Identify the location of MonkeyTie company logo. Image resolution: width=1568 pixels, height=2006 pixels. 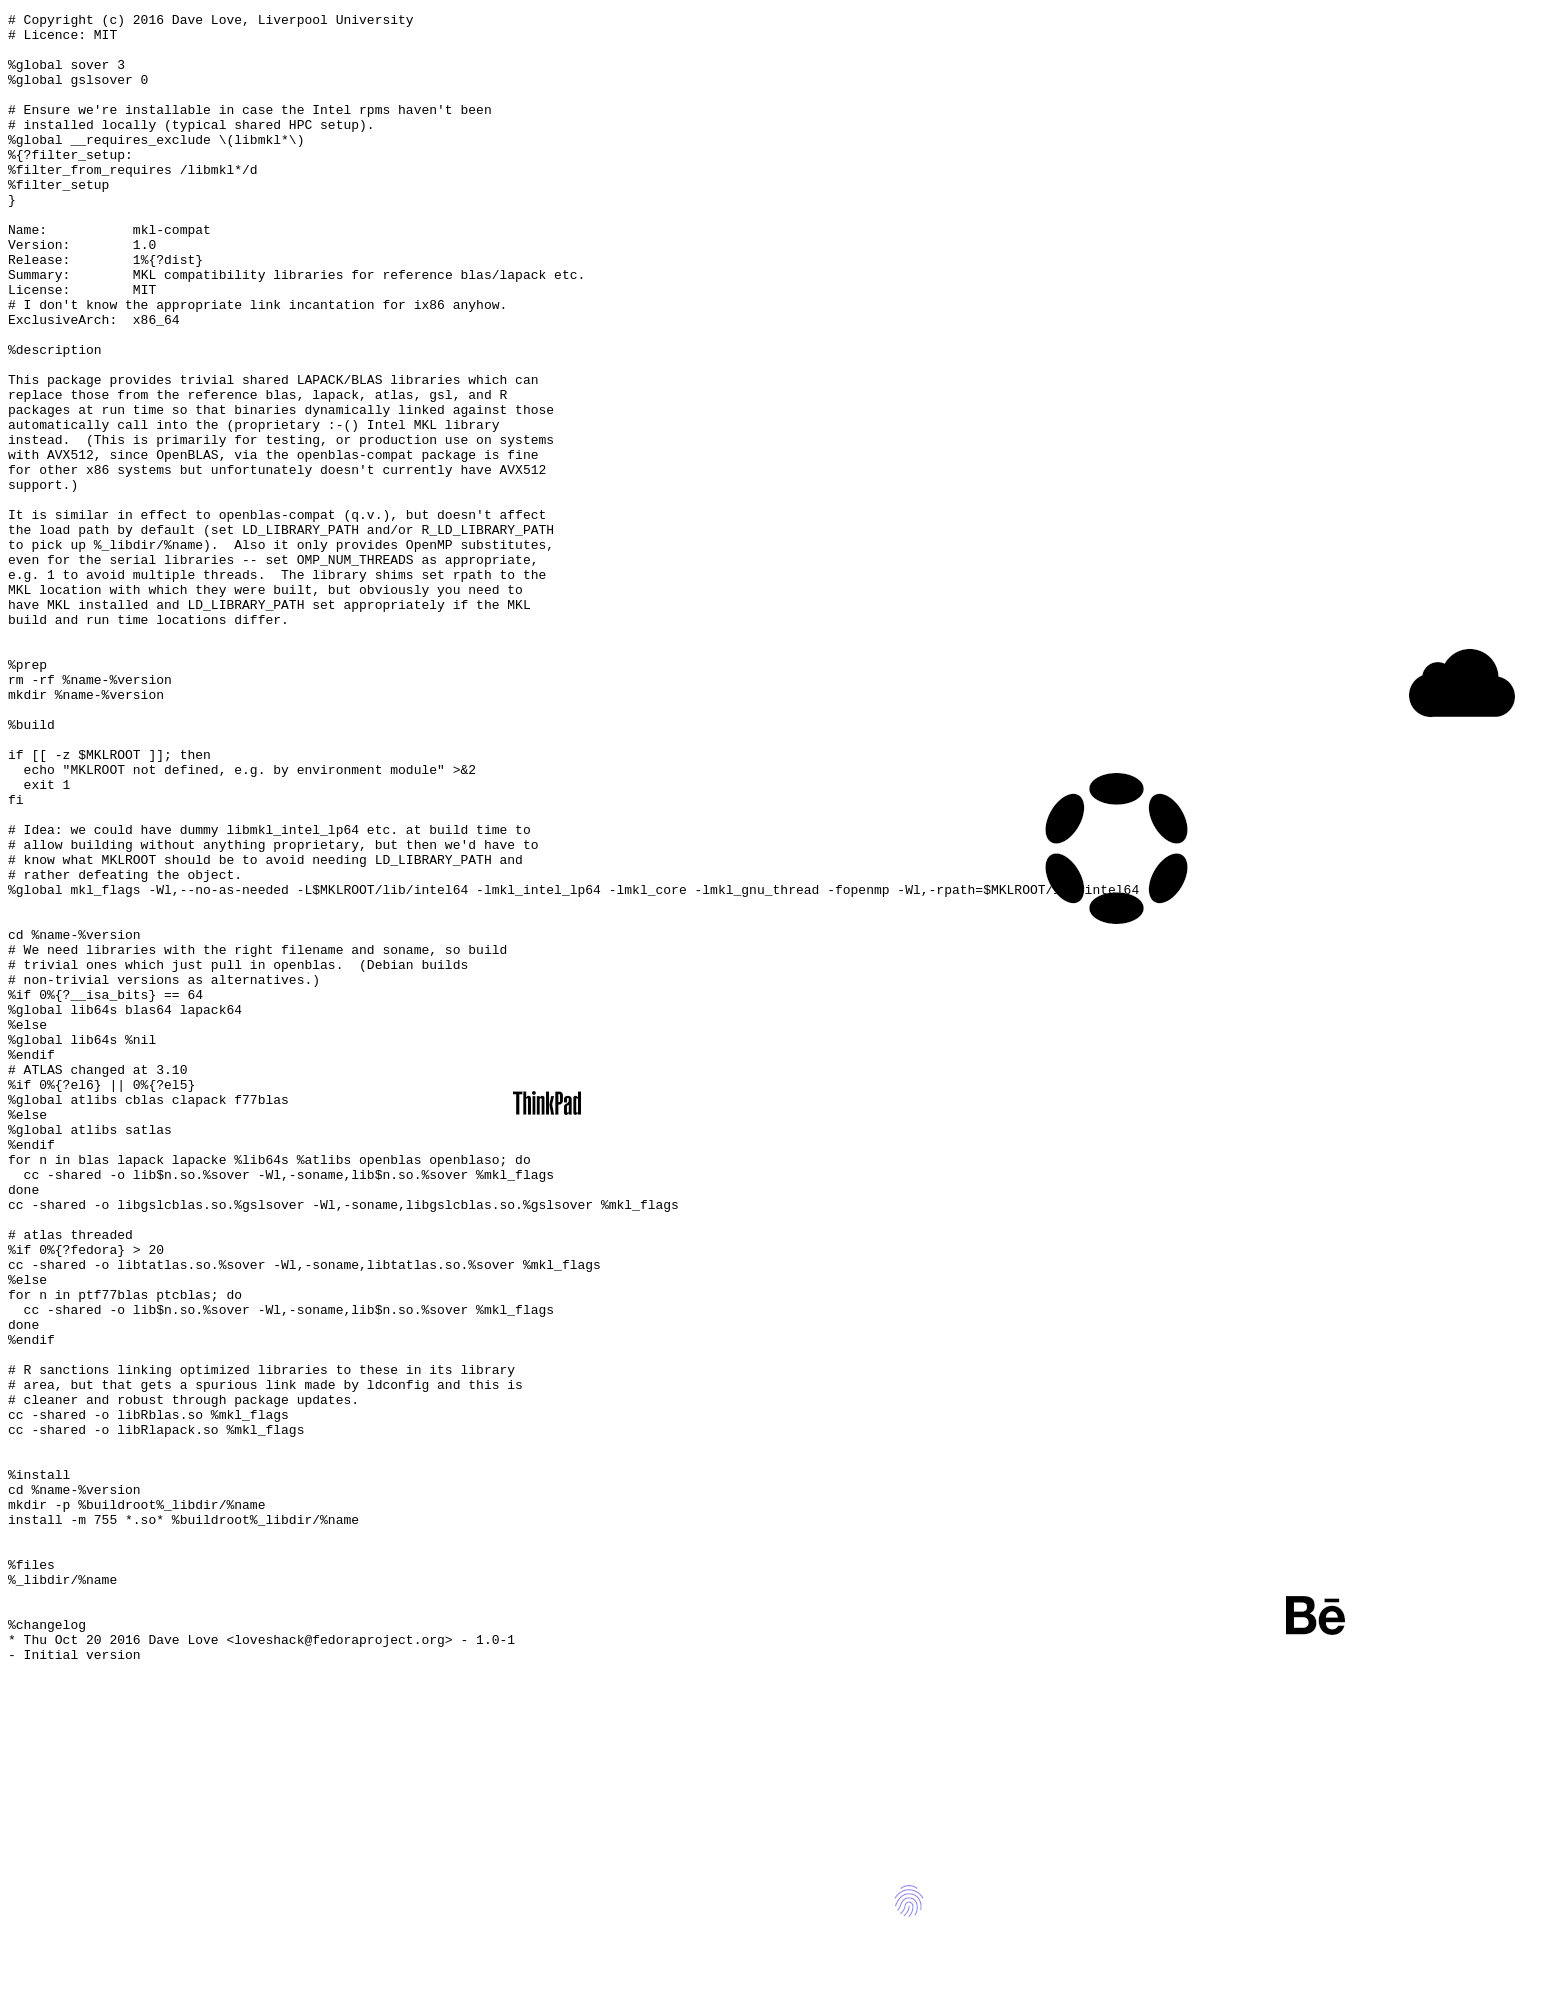
(909, 1901).